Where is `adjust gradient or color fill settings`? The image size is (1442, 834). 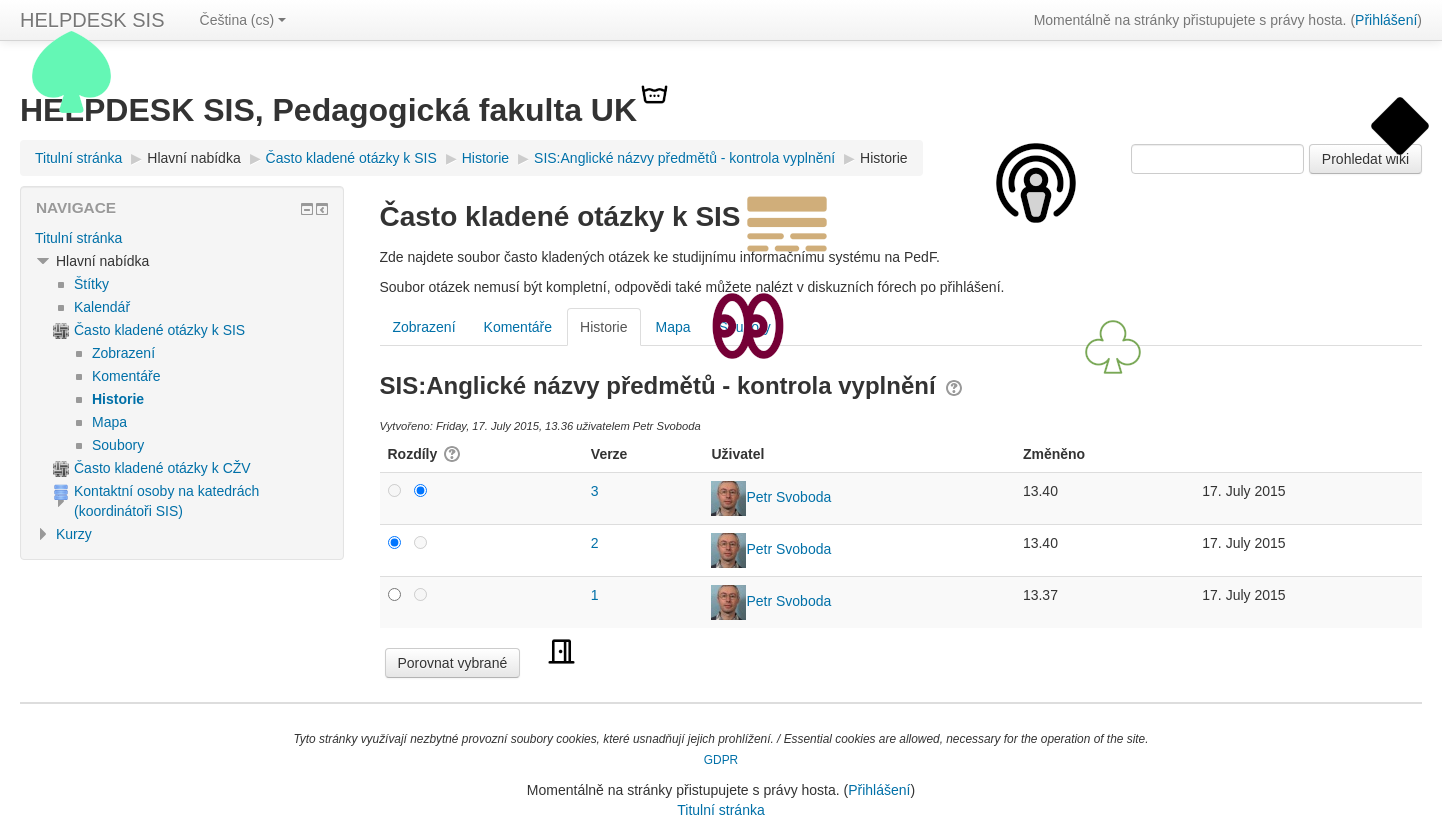
adjust gradient or color fill settings is located at coordinates (787, 224).